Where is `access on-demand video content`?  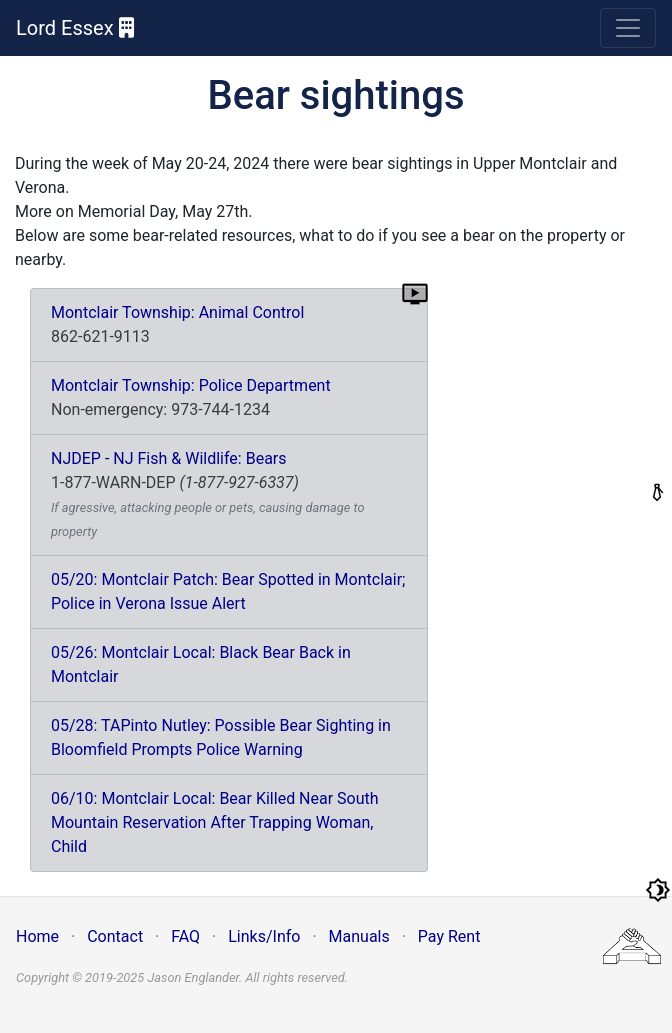 access on-demand video content is located at coordinates (415, 294).